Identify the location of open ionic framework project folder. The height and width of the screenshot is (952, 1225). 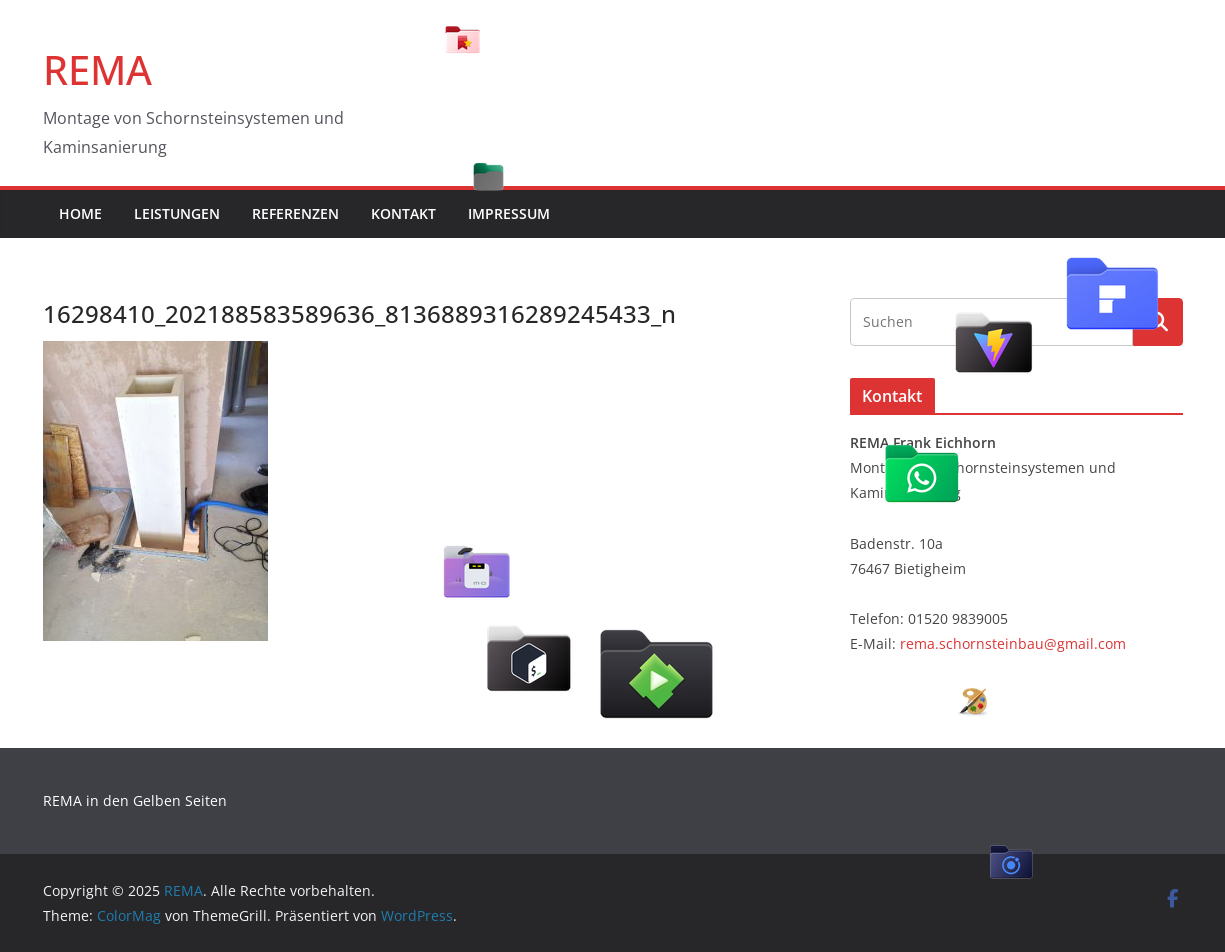
(1011, 863).